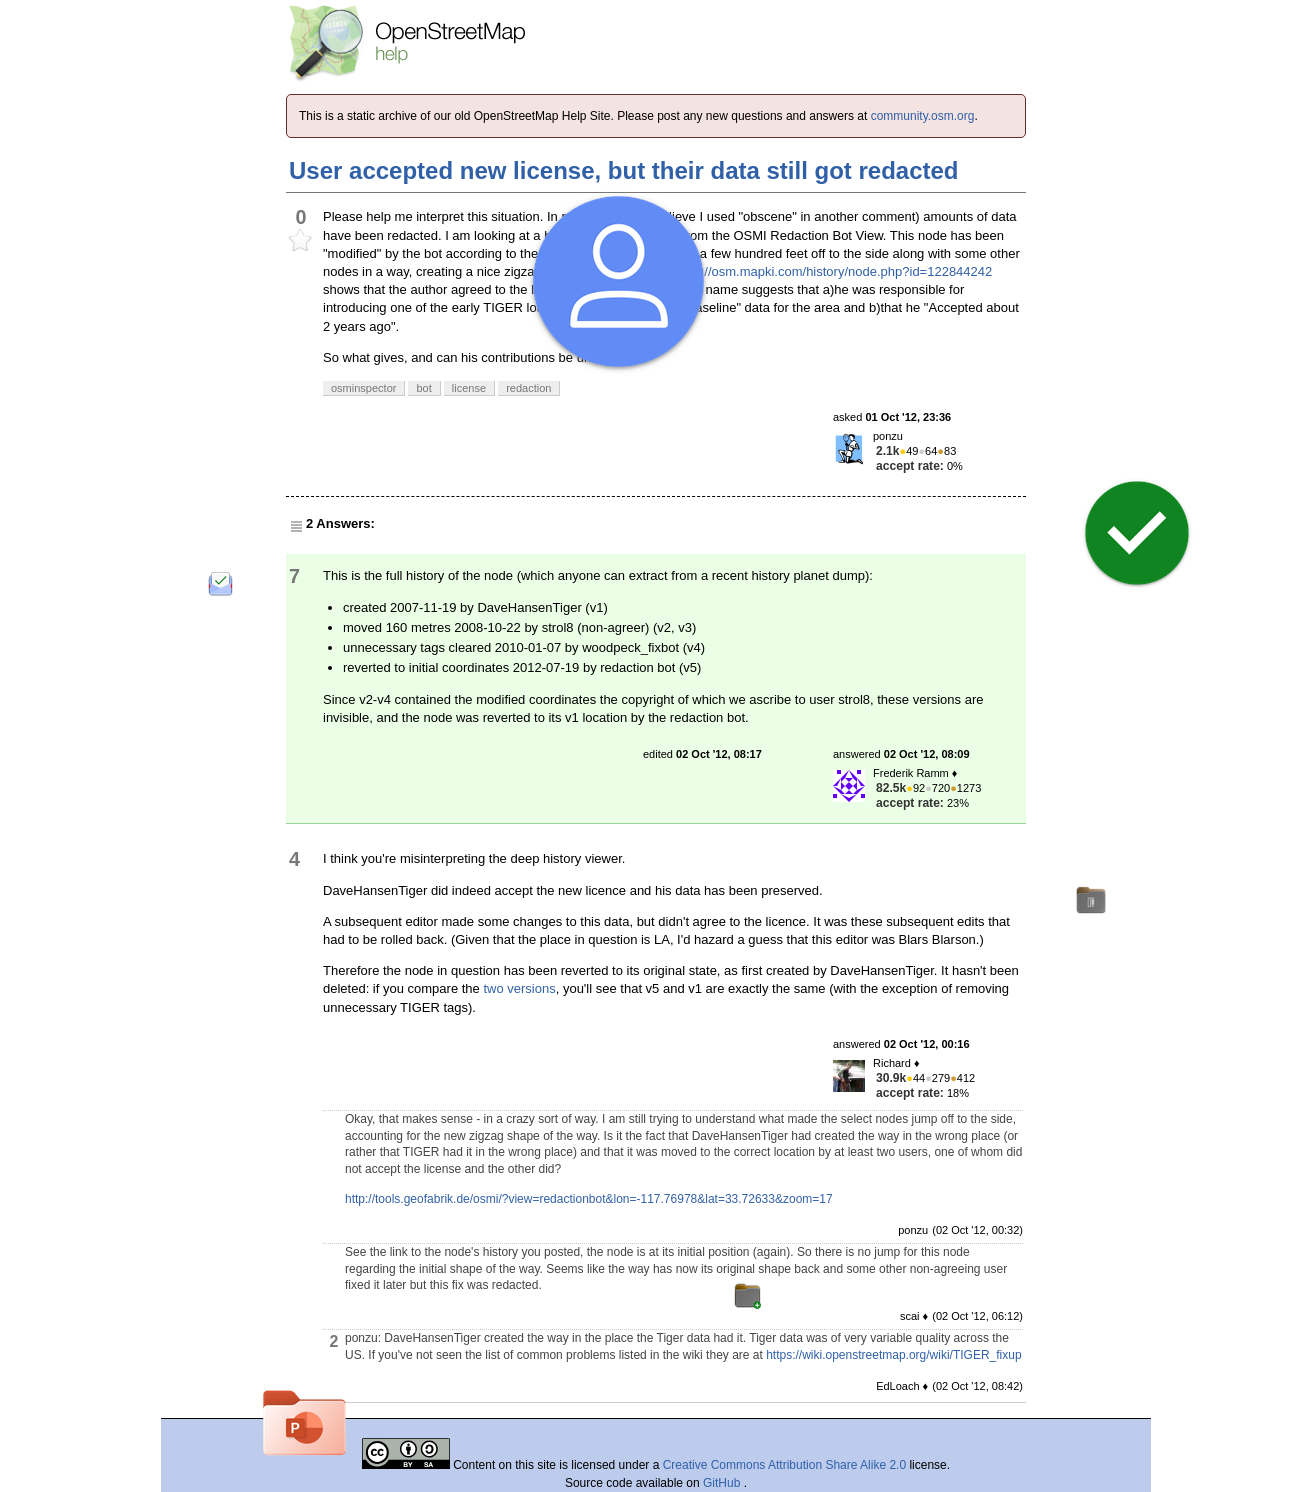 The height and width of the screenshot is (1492, 1312). What do you see at coordinates (1091, 900) in the screenshot?
I see `open templates folder` at bounding box center [1091, 900].